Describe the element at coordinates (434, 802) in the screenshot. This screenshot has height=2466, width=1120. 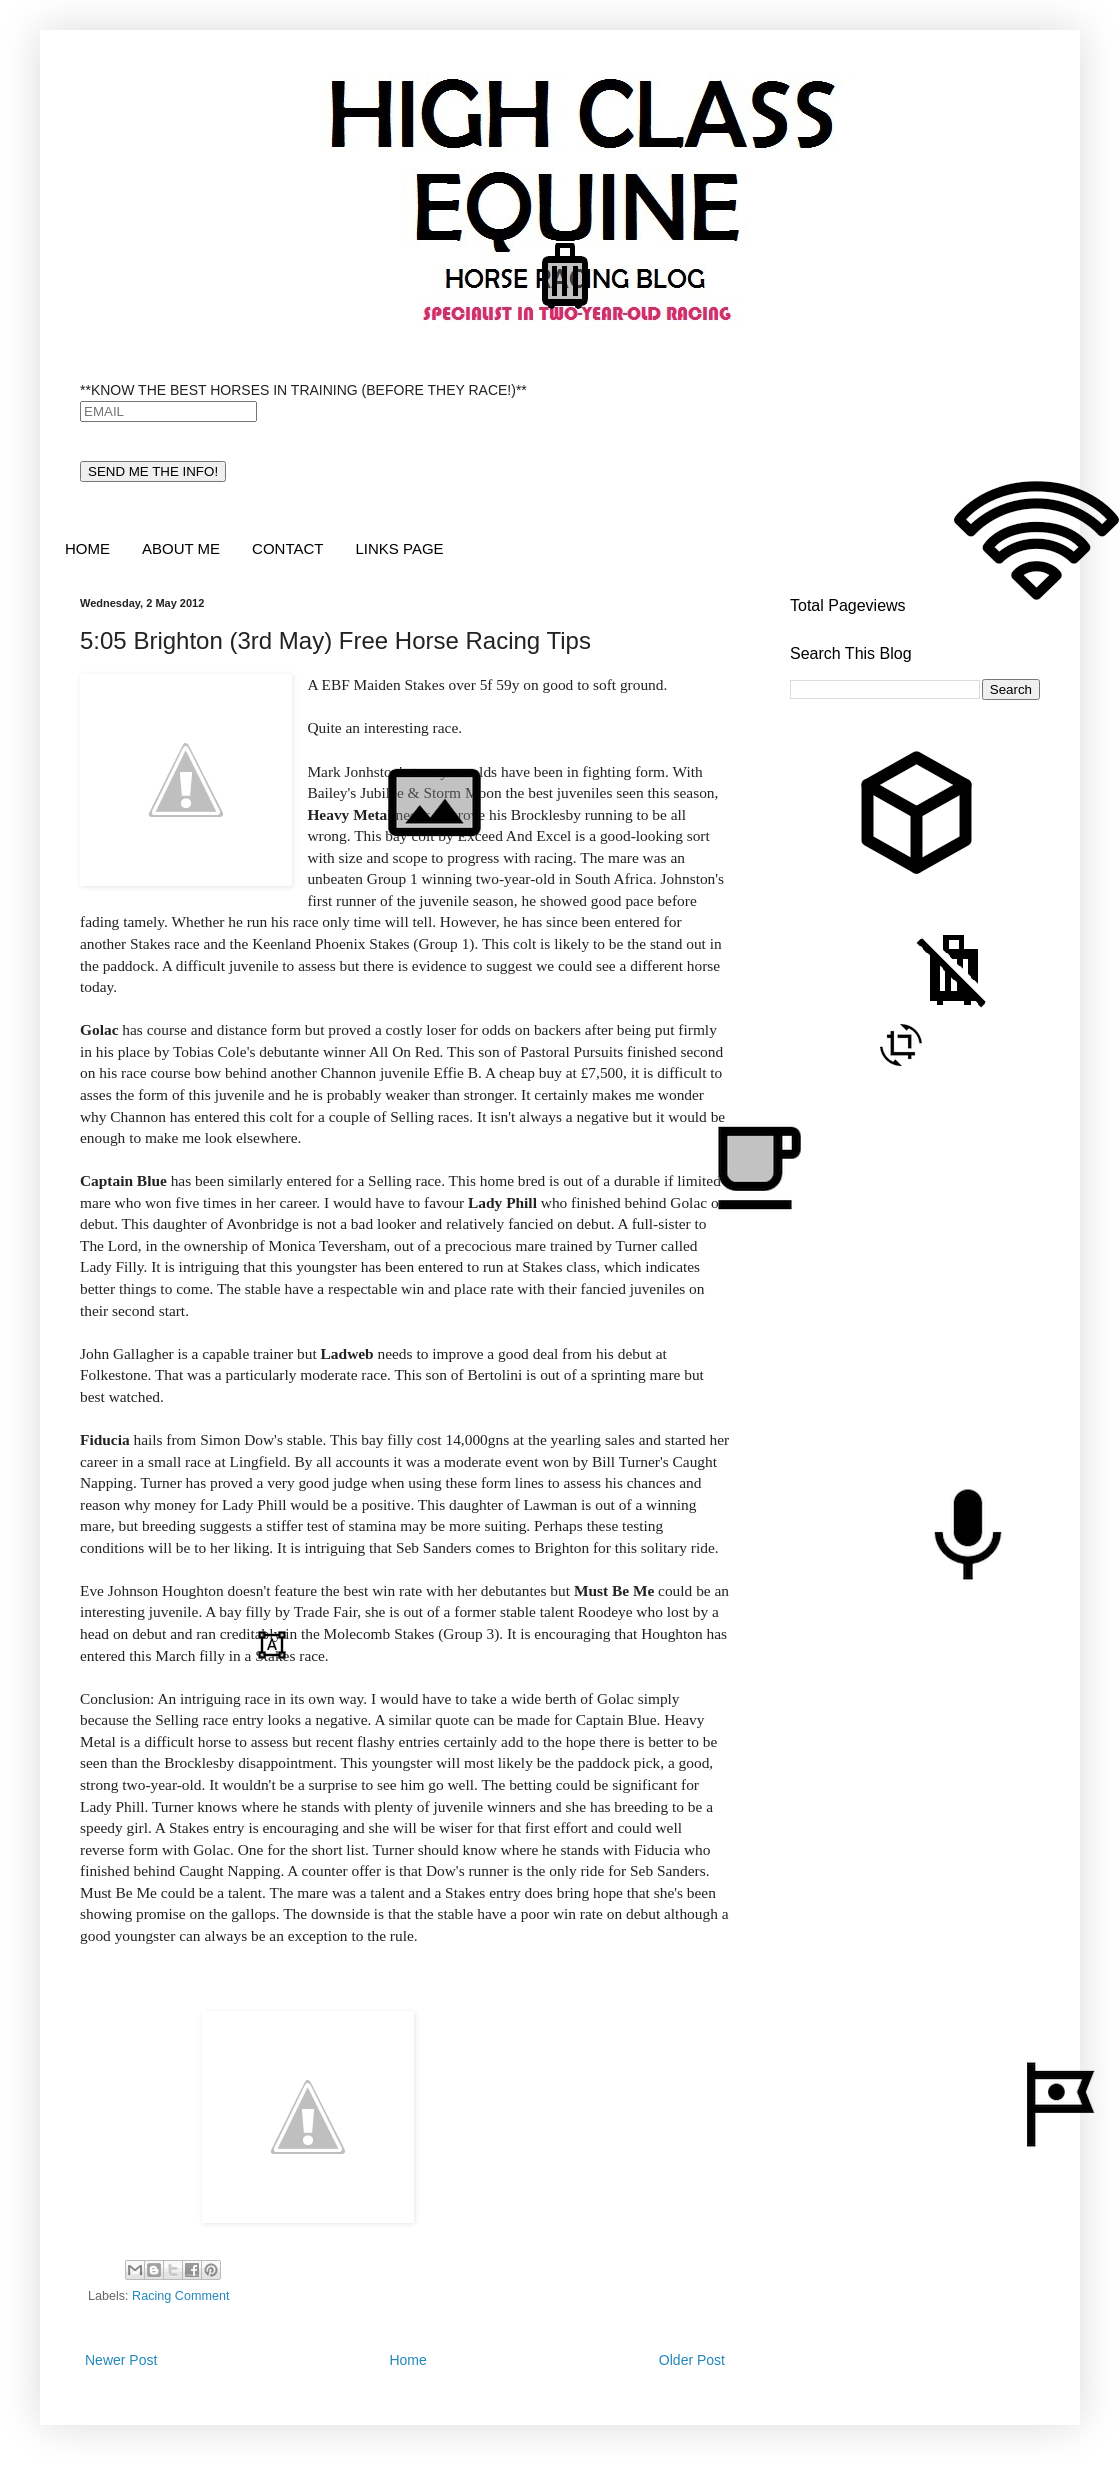
I see `view panorama or landscape photos` at that location.